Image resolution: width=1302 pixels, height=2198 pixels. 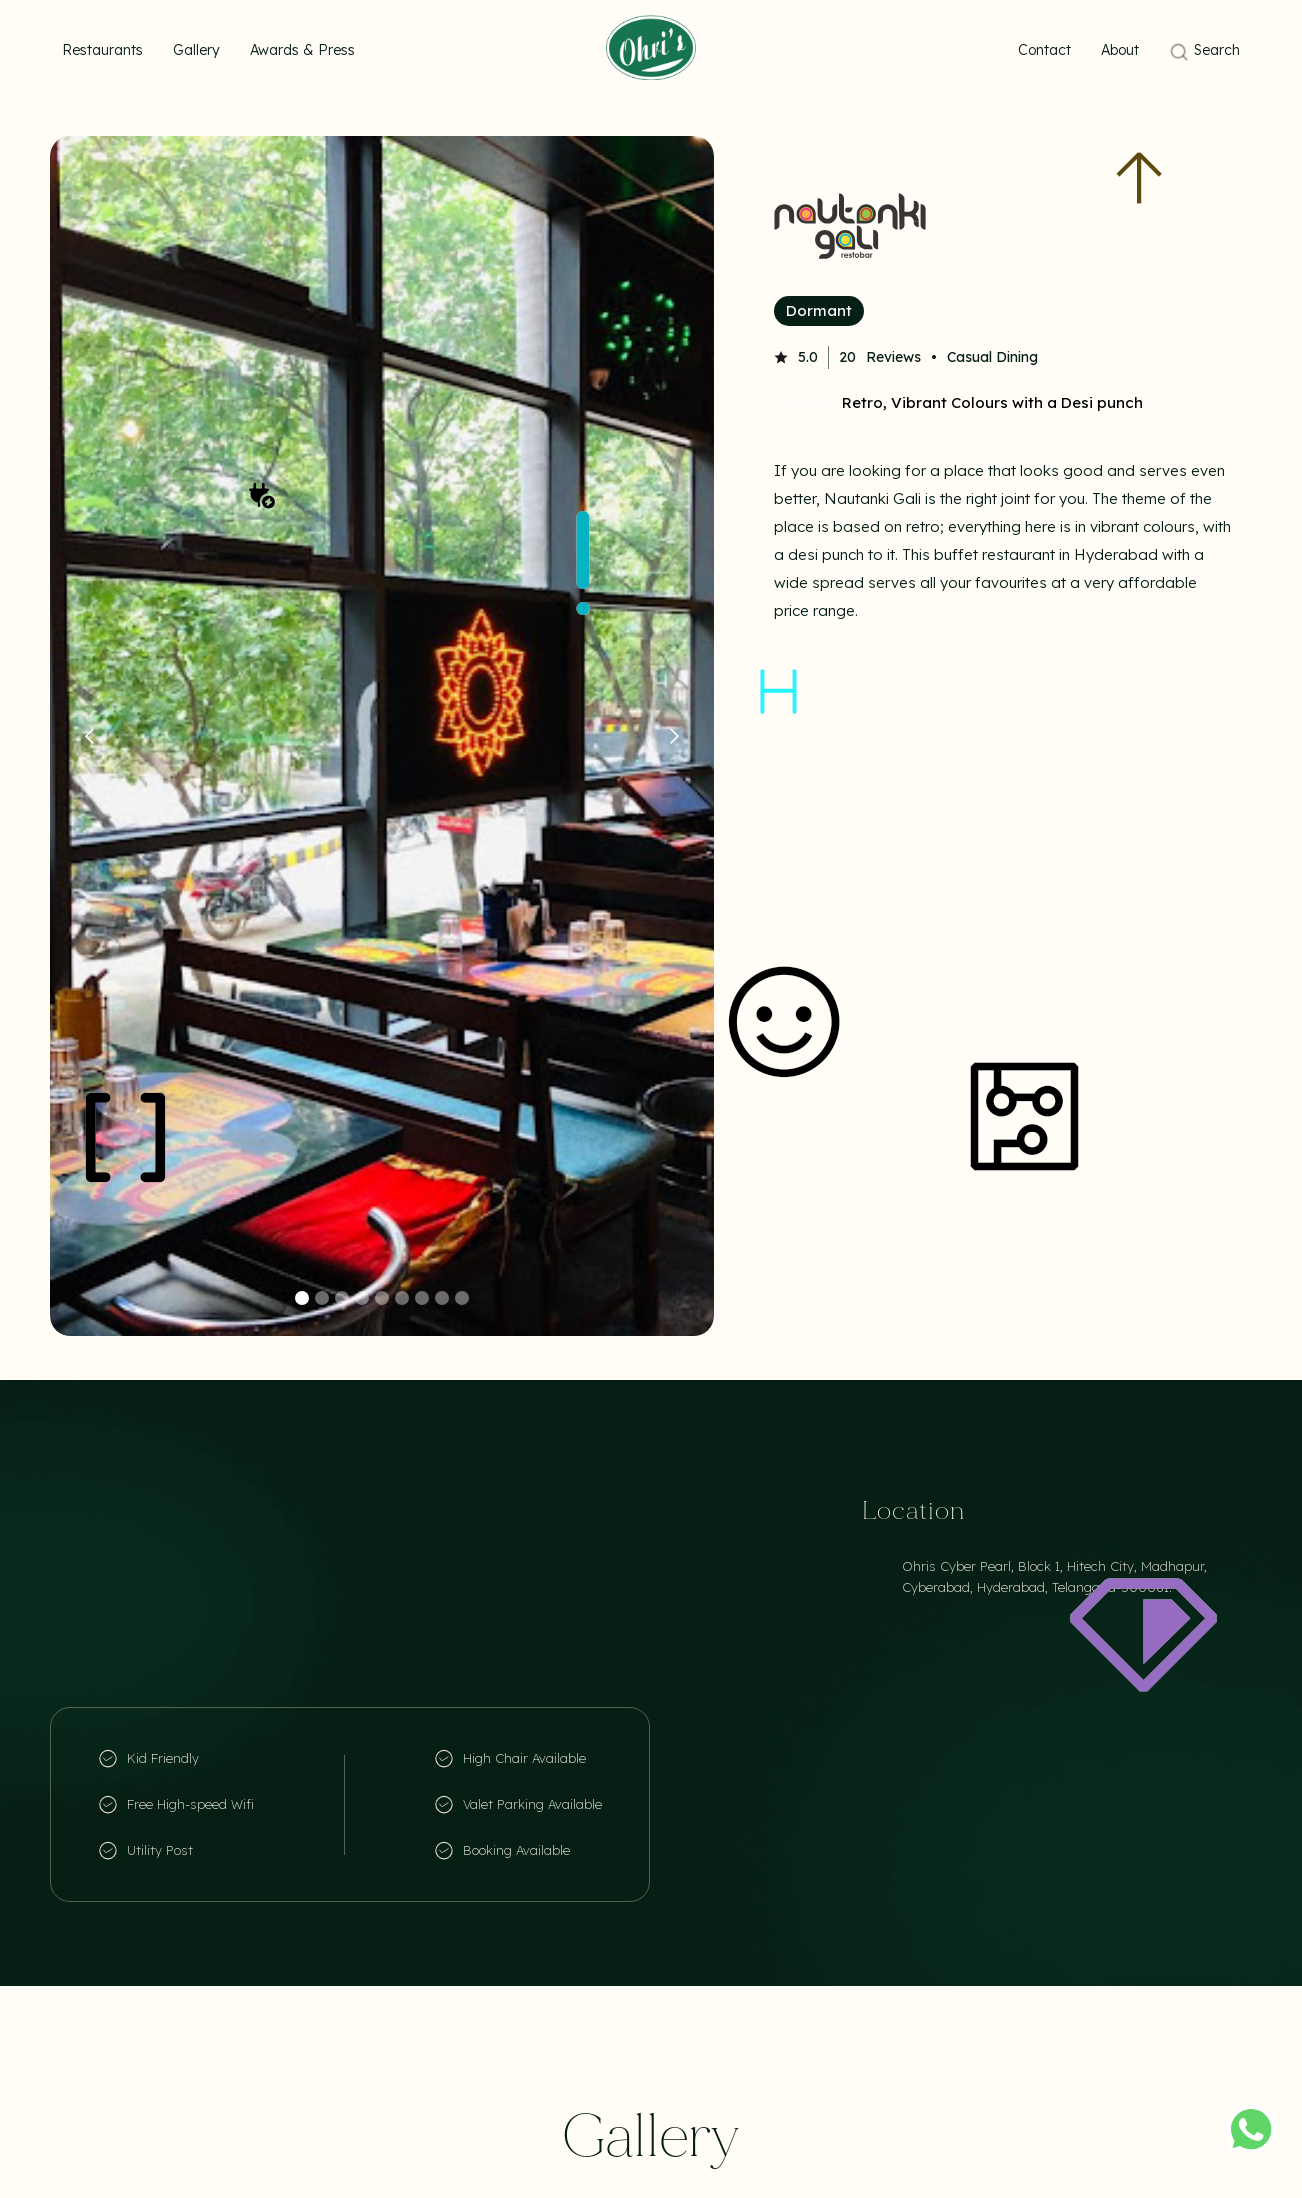 I want to click on view circuit board or hardware-related files, so click(x=1024, y=1116).